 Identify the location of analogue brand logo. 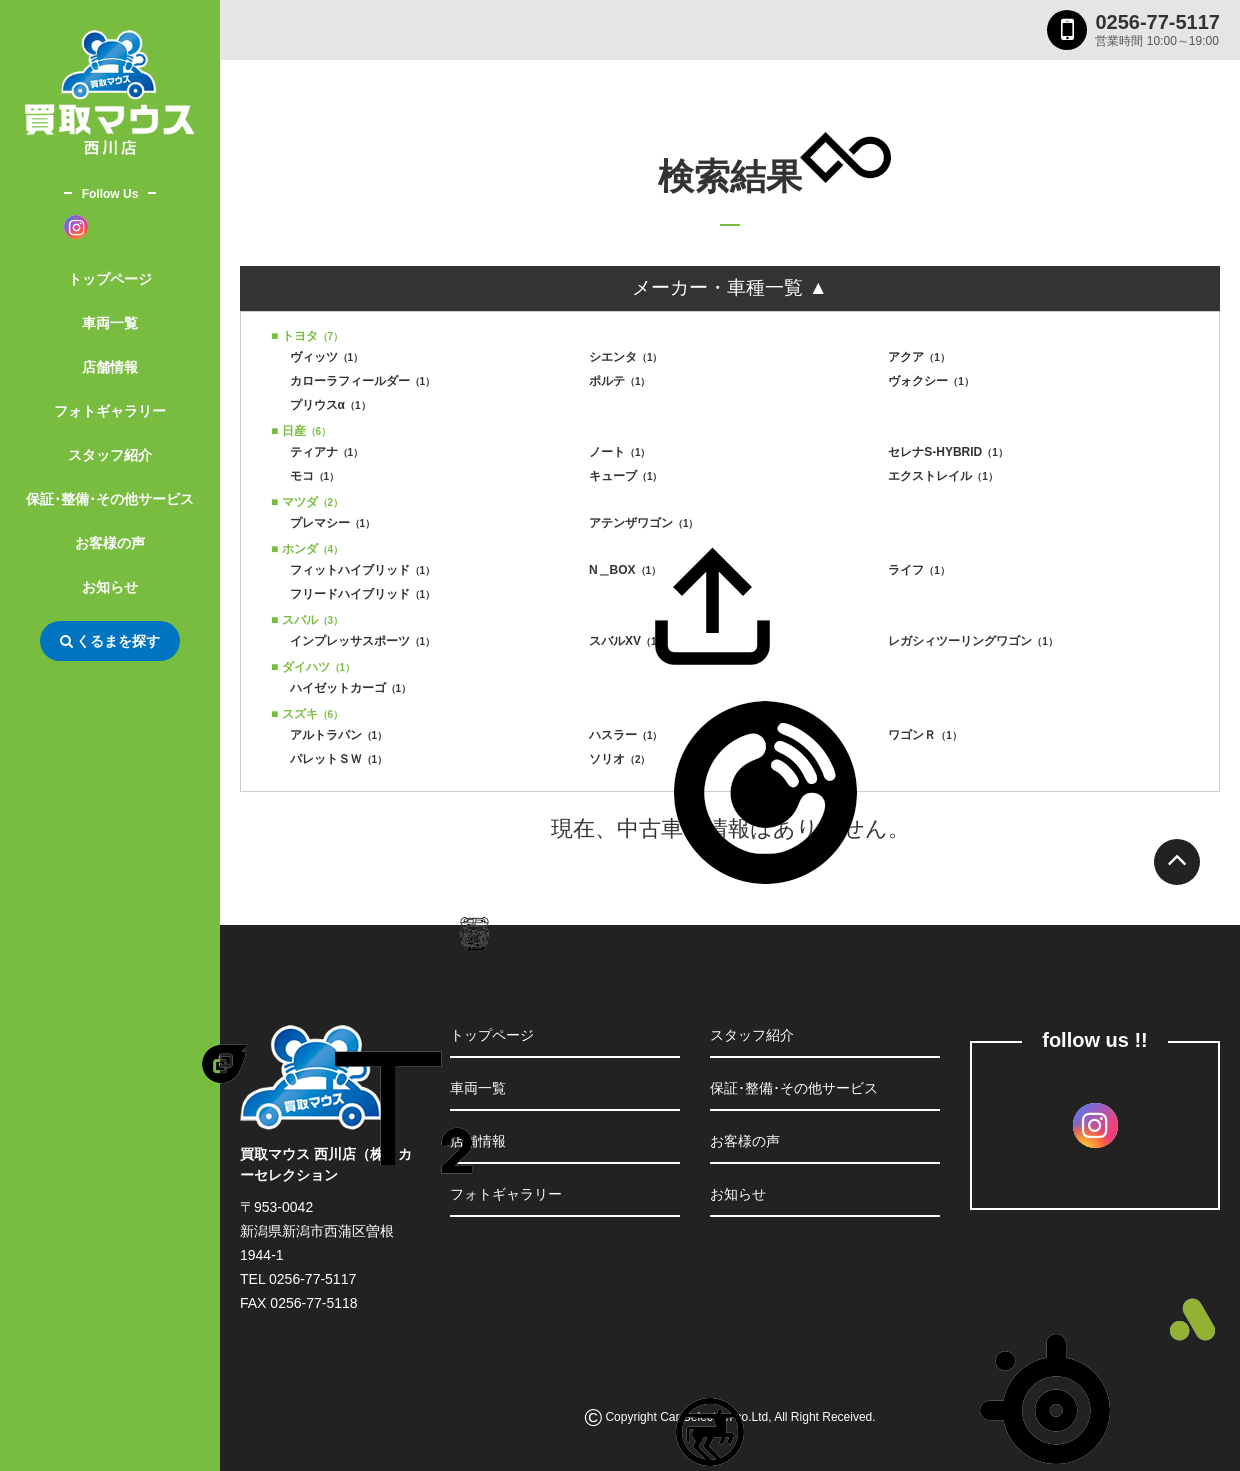
(1192, 1319).